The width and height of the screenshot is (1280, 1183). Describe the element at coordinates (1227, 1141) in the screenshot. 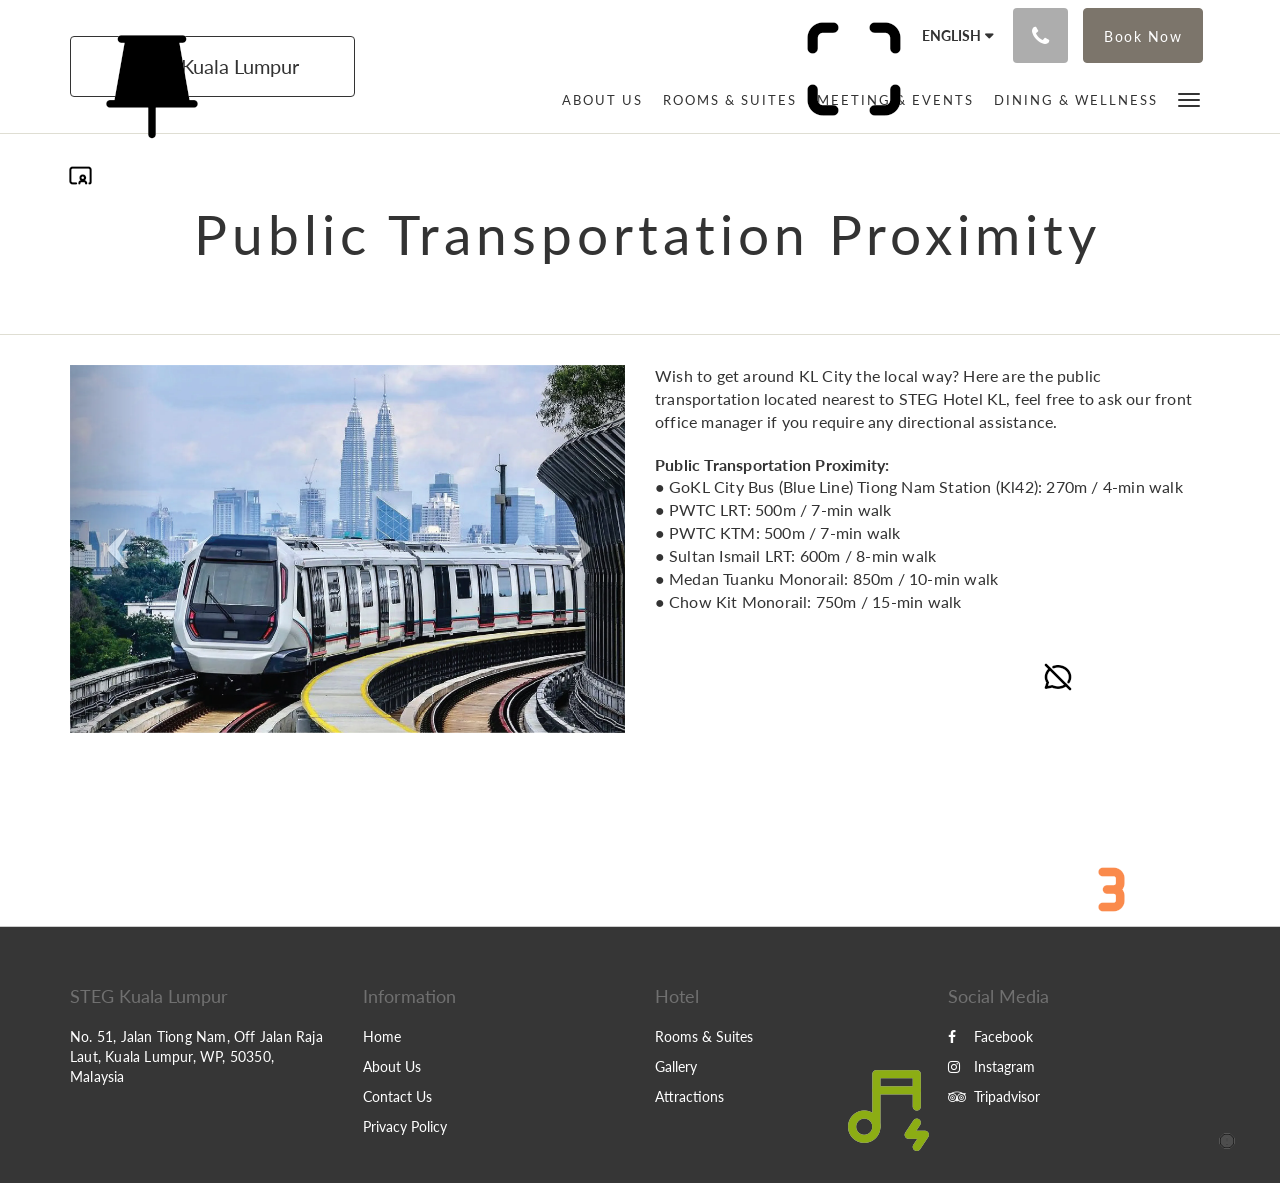

I see `indicates a warning or critical alert` at that location.